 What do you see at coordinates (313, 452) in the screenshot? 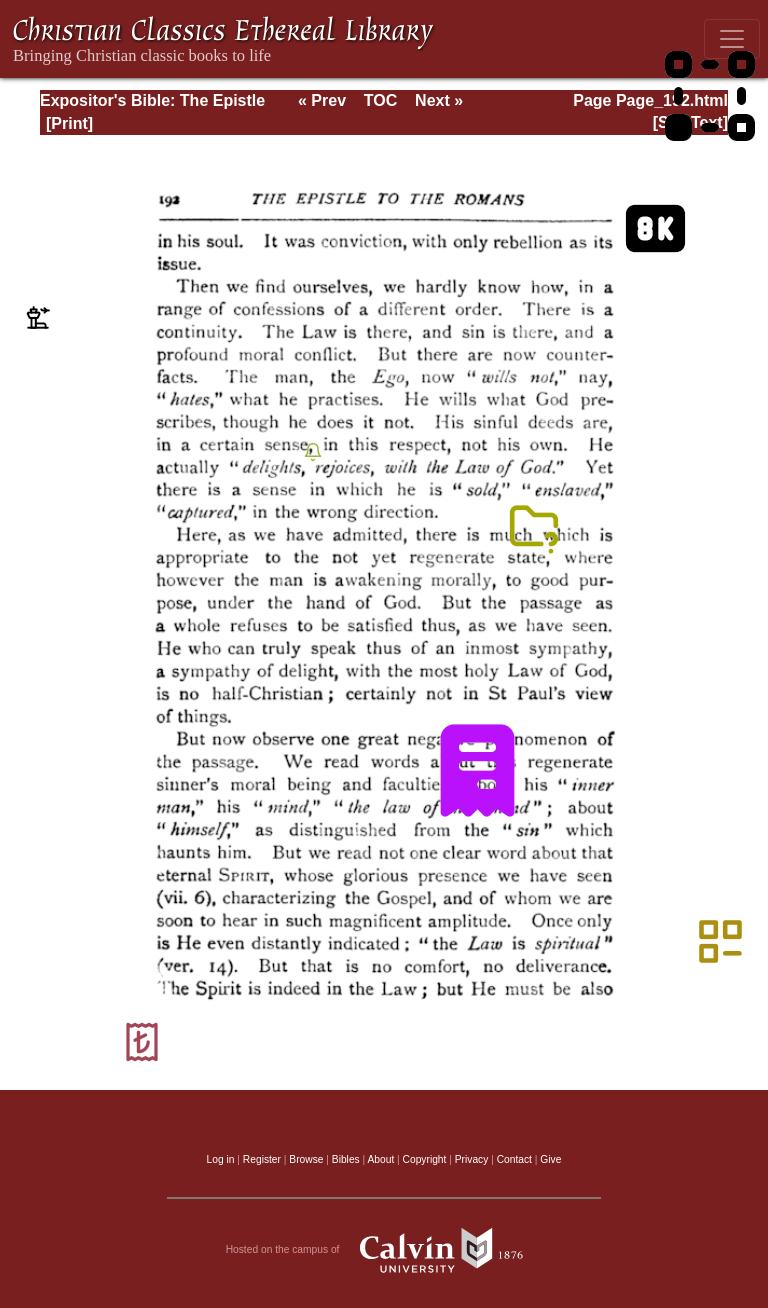
I see `view notifications` at bounding box center [313, 452].